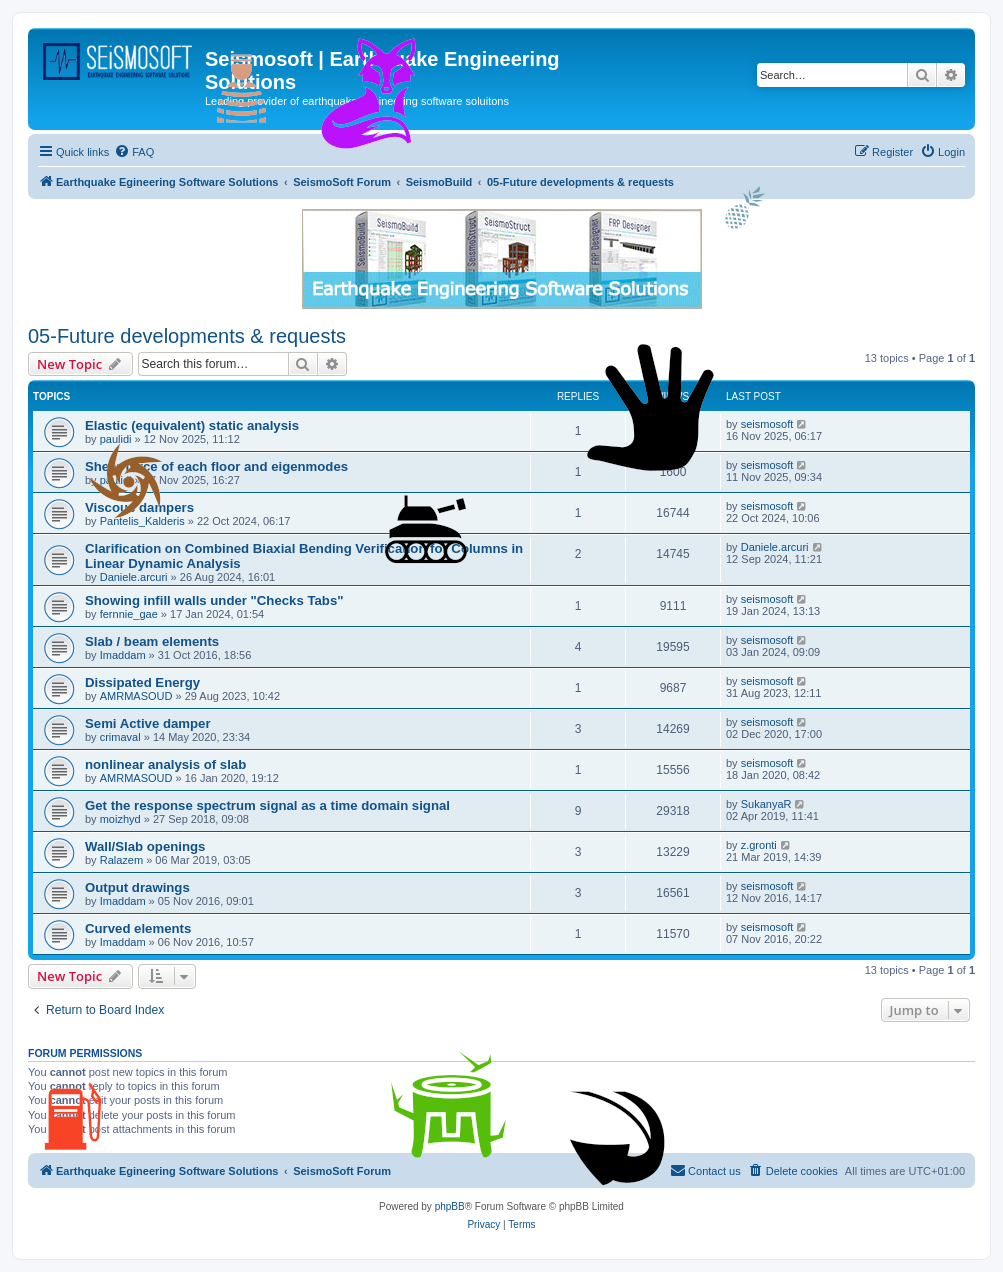 The image size is (1003, 1272). I want to click on go back to previous screen, so click(617, 1139).